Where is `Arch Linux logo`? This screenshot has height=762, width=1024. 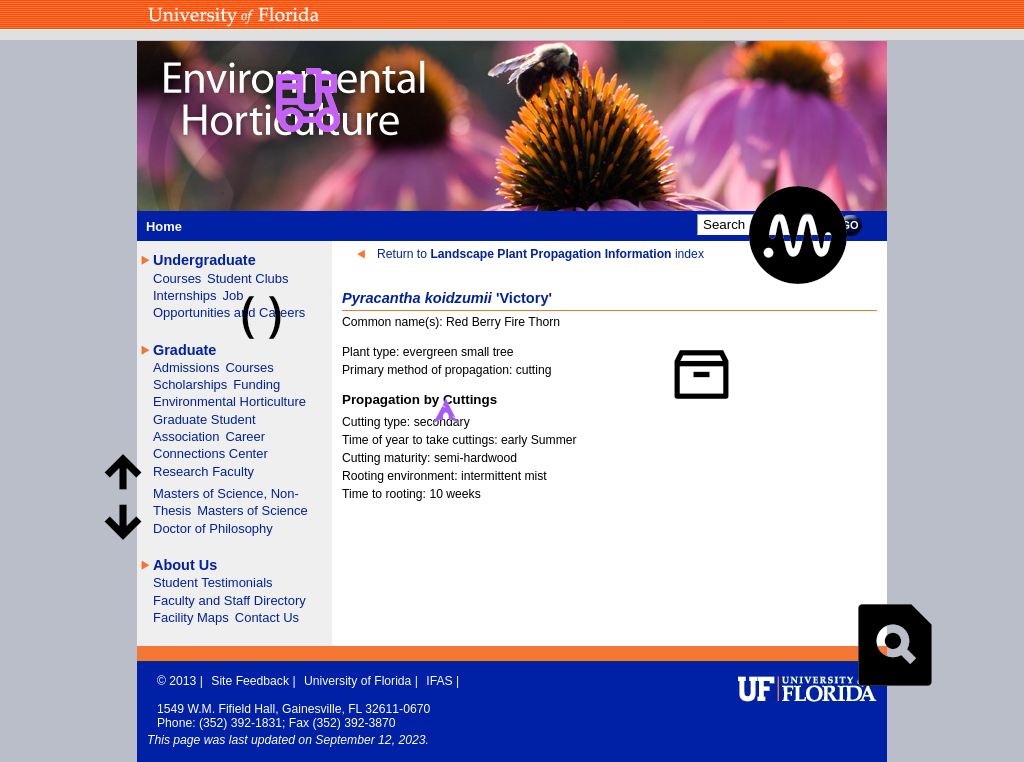
Arch Linux logo is located at coordinates (446, 410).